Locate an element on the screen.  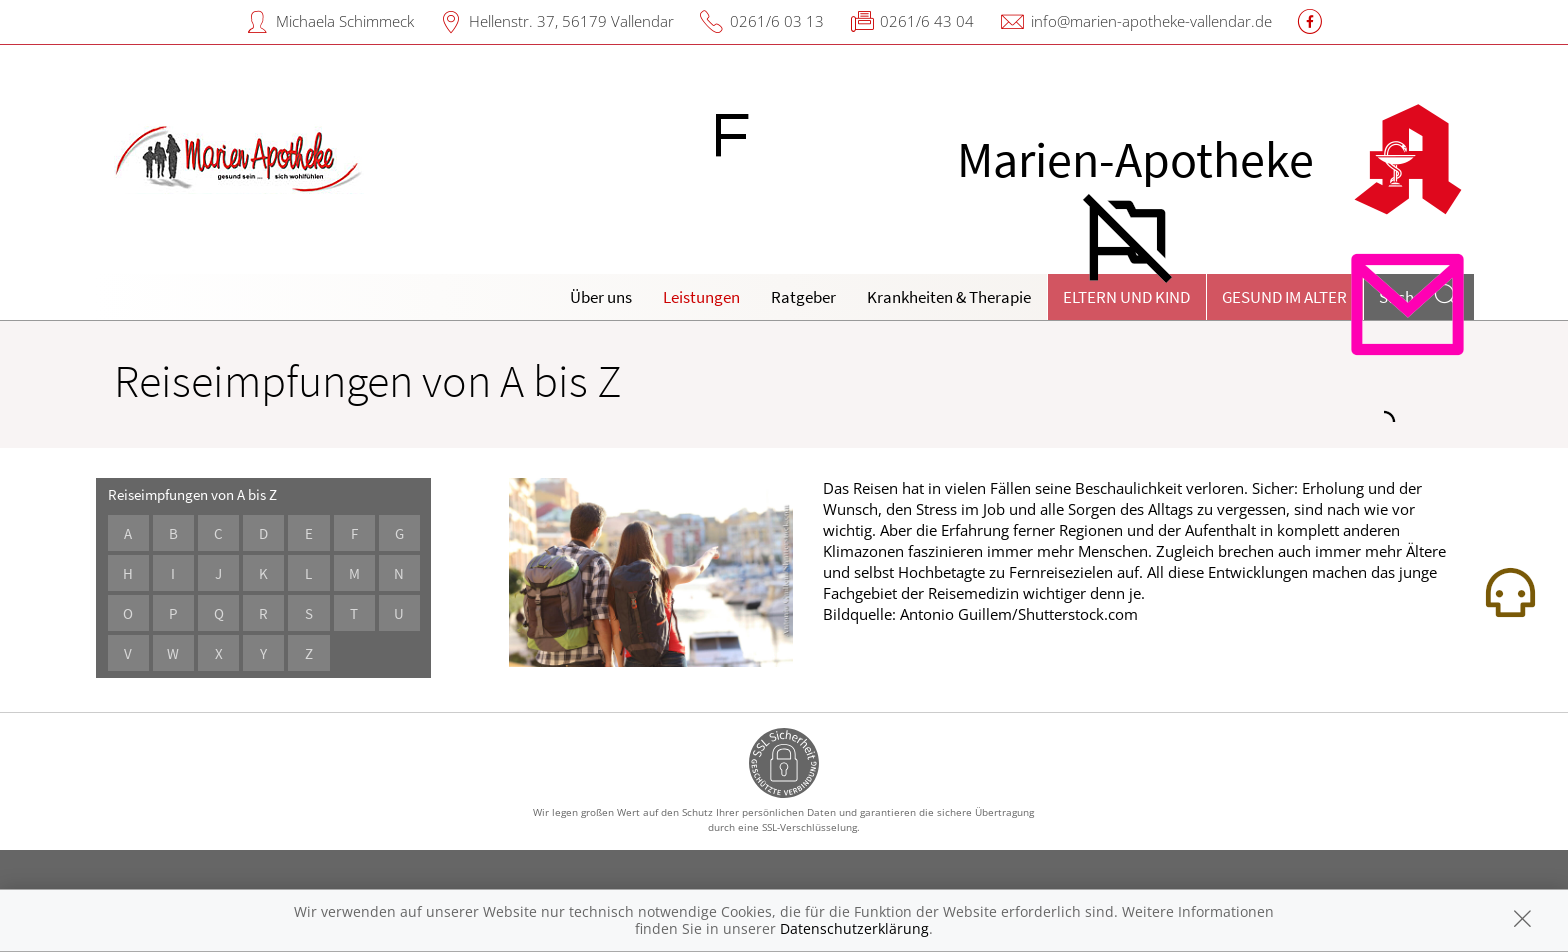
switch to monospace font is located at coordinates (731, 134).